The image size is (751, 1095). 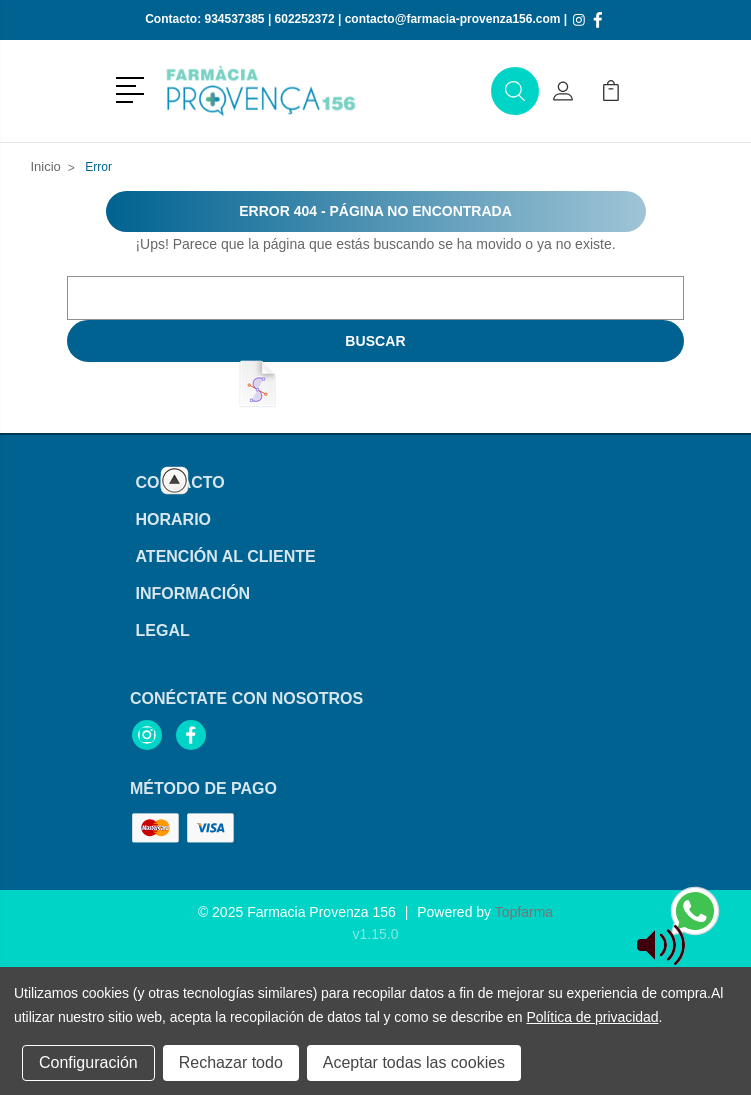 I want to click on launch AppImageLauncher application, so click(x=174, y=480).